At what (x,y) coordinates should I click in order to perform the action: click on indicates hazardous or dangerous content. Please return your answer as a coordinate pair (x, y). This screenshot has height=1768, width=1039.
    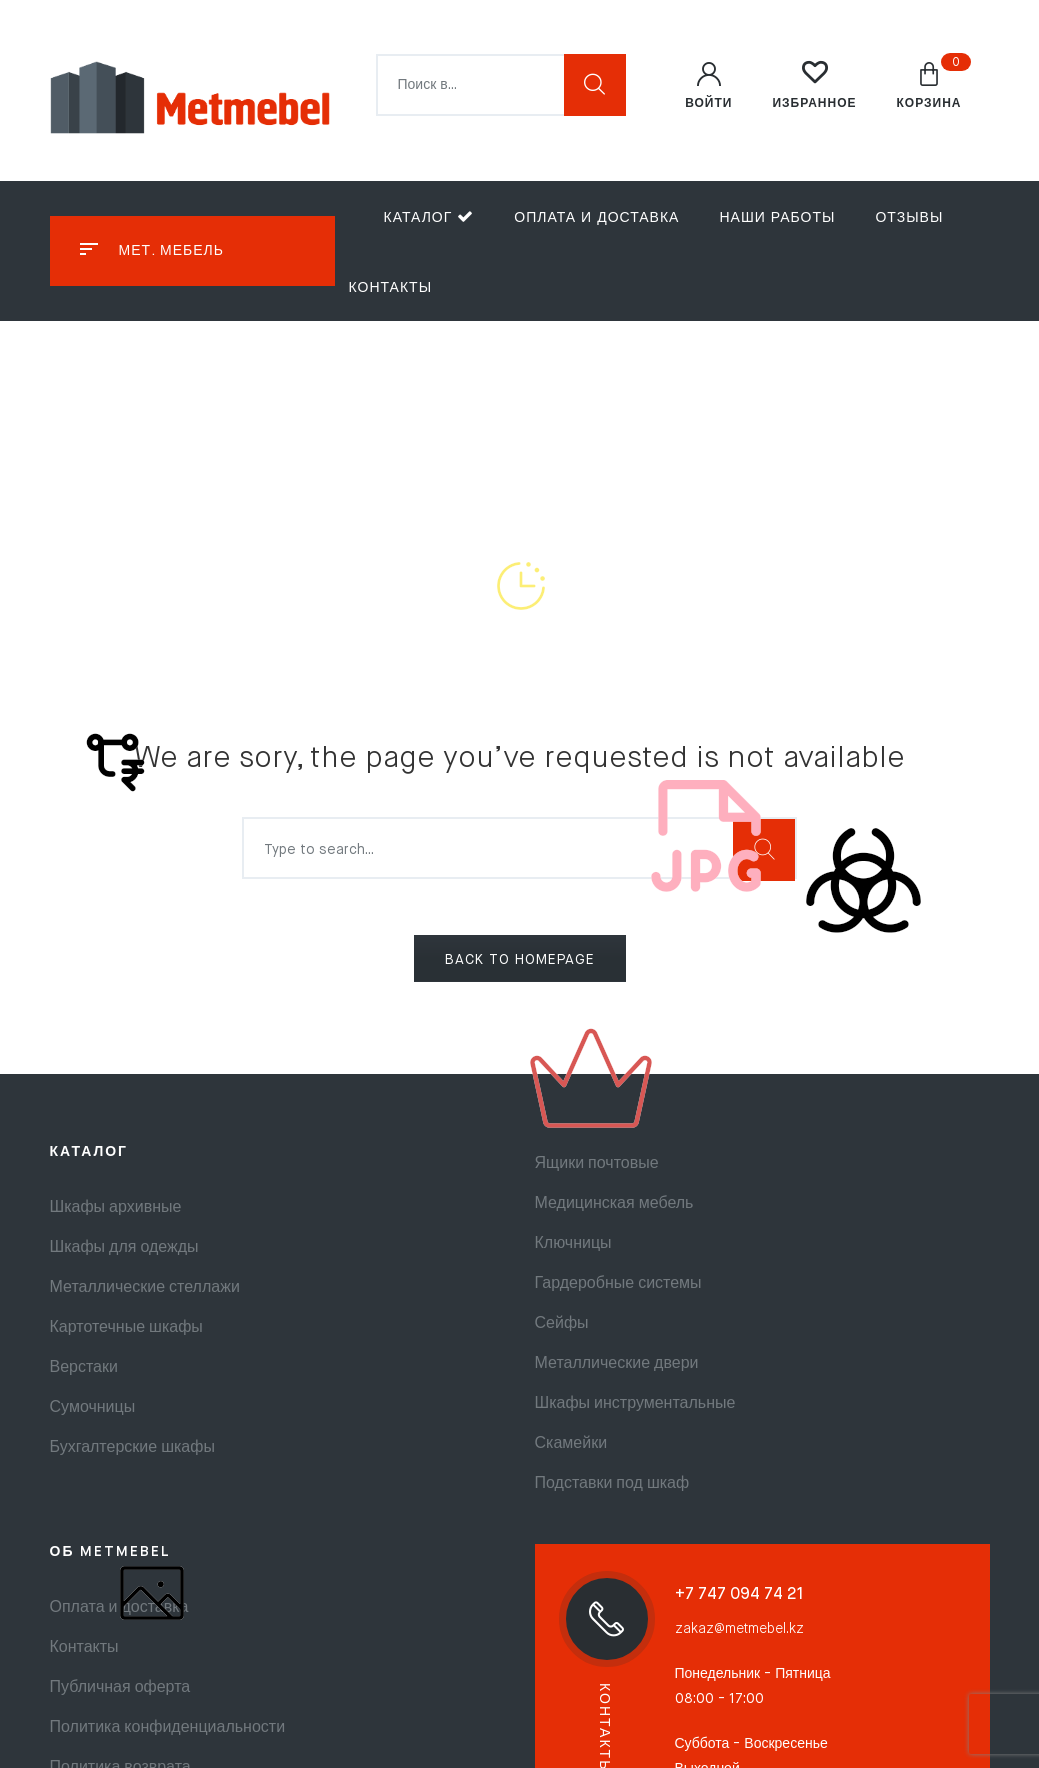
    Looking at the image, I should click on (863, 883).